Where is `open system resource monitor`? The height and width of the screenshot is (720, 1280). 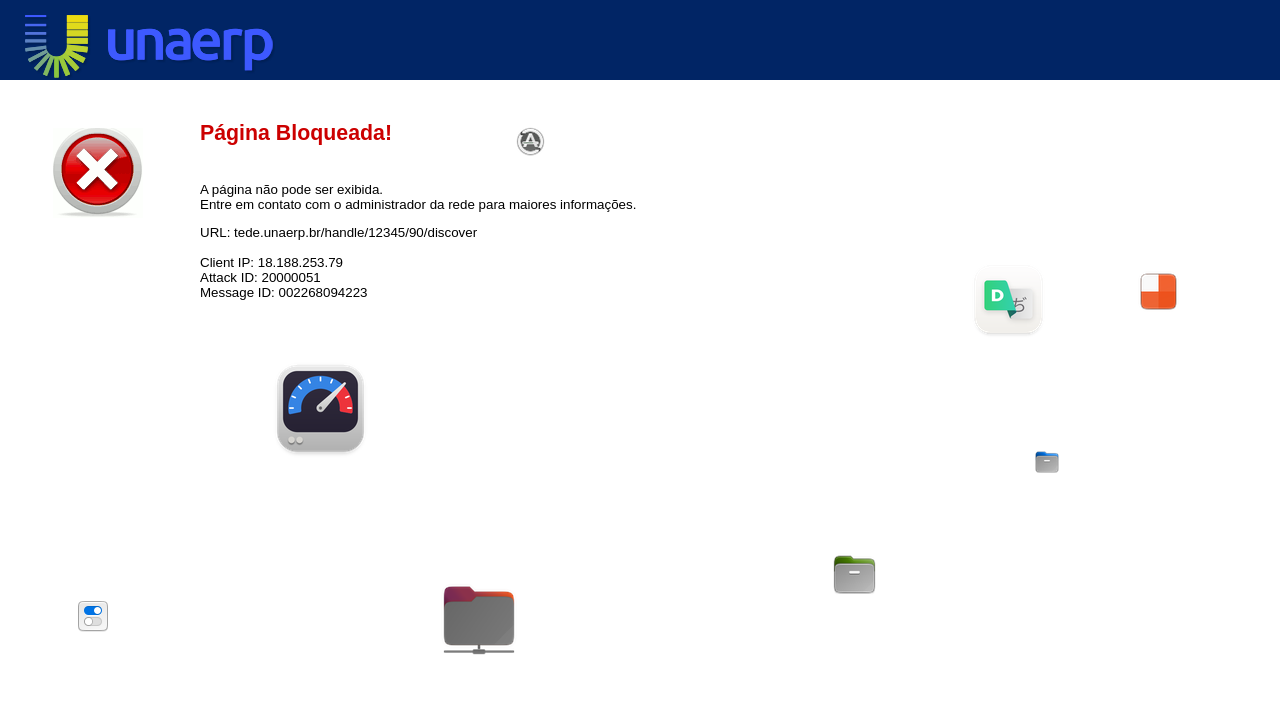
open system resource monitor is located at coordinates (320, 408).